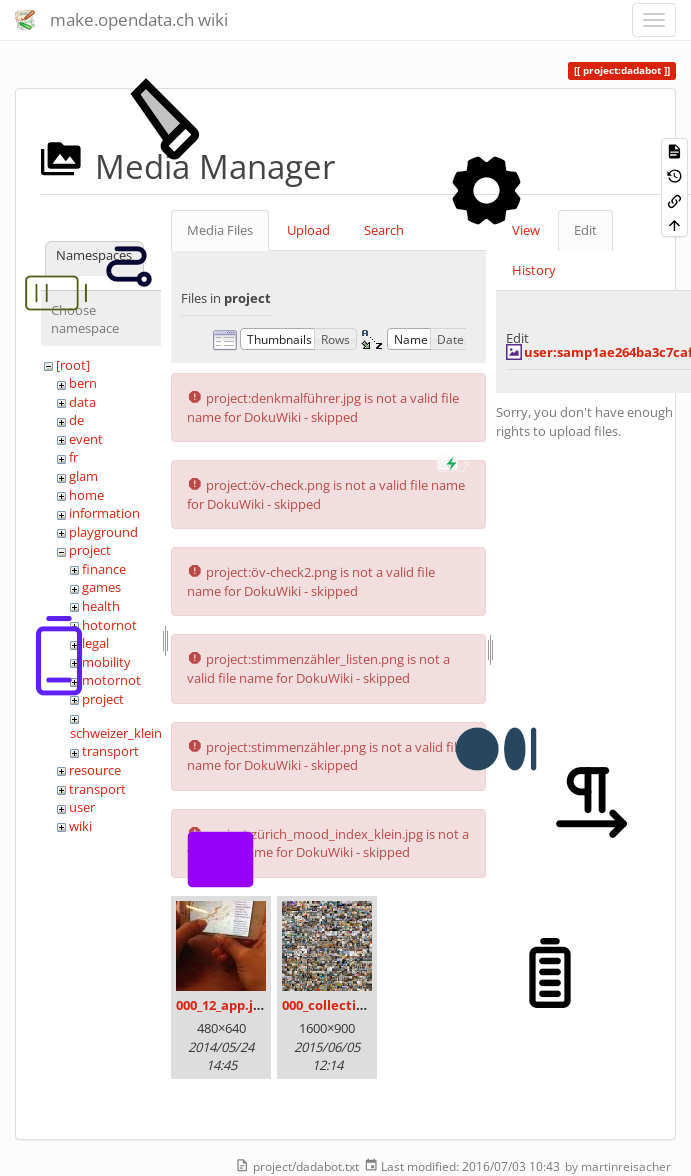  Describe the element at coordinates (220, 859) in the screenshot. I see `placeholder for image or media content` at that location.